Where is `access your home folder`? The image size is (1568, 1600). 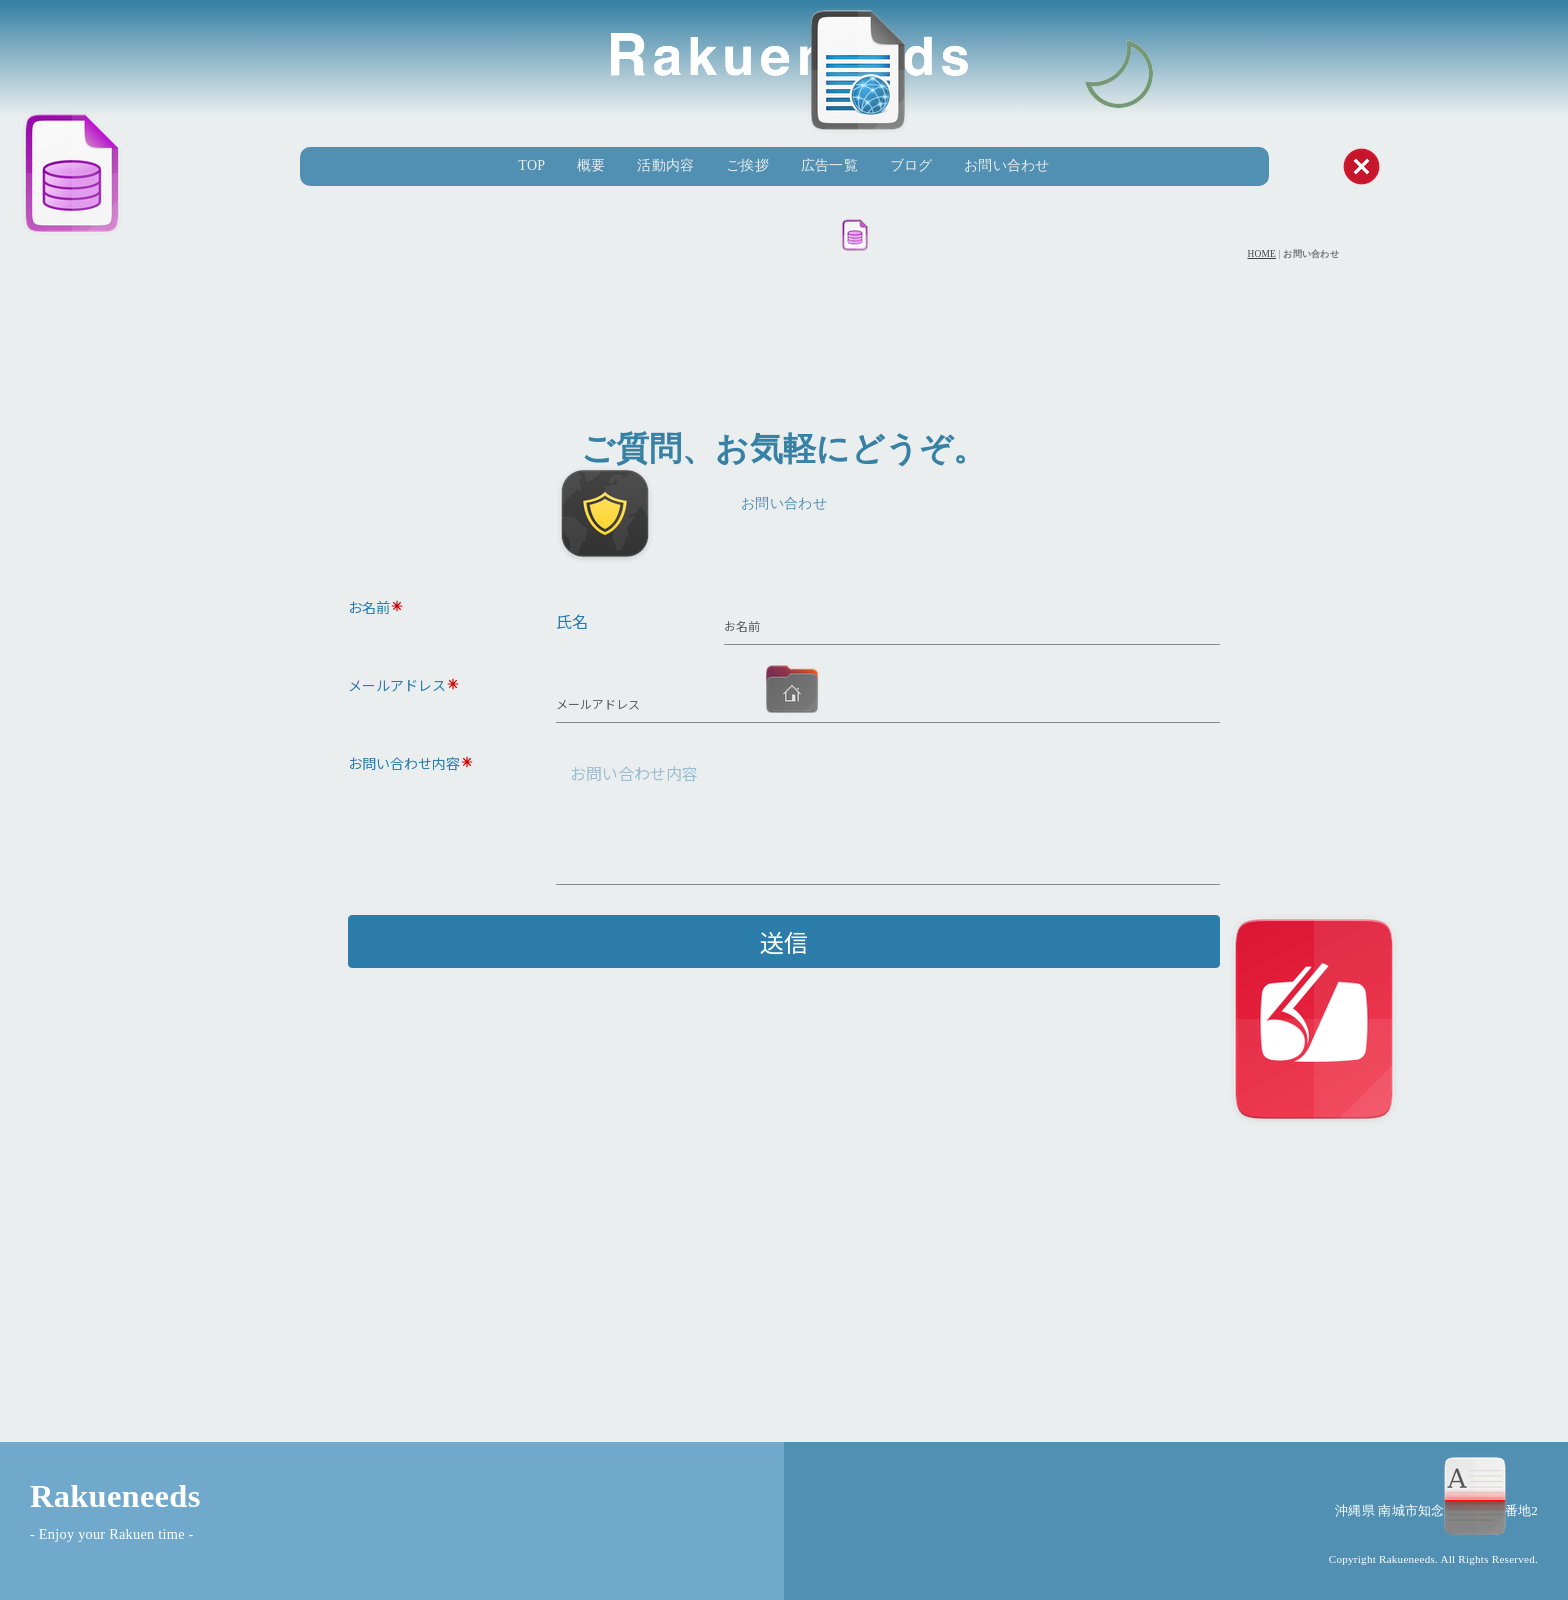 access your home folder is located at coordinates (792, 689).